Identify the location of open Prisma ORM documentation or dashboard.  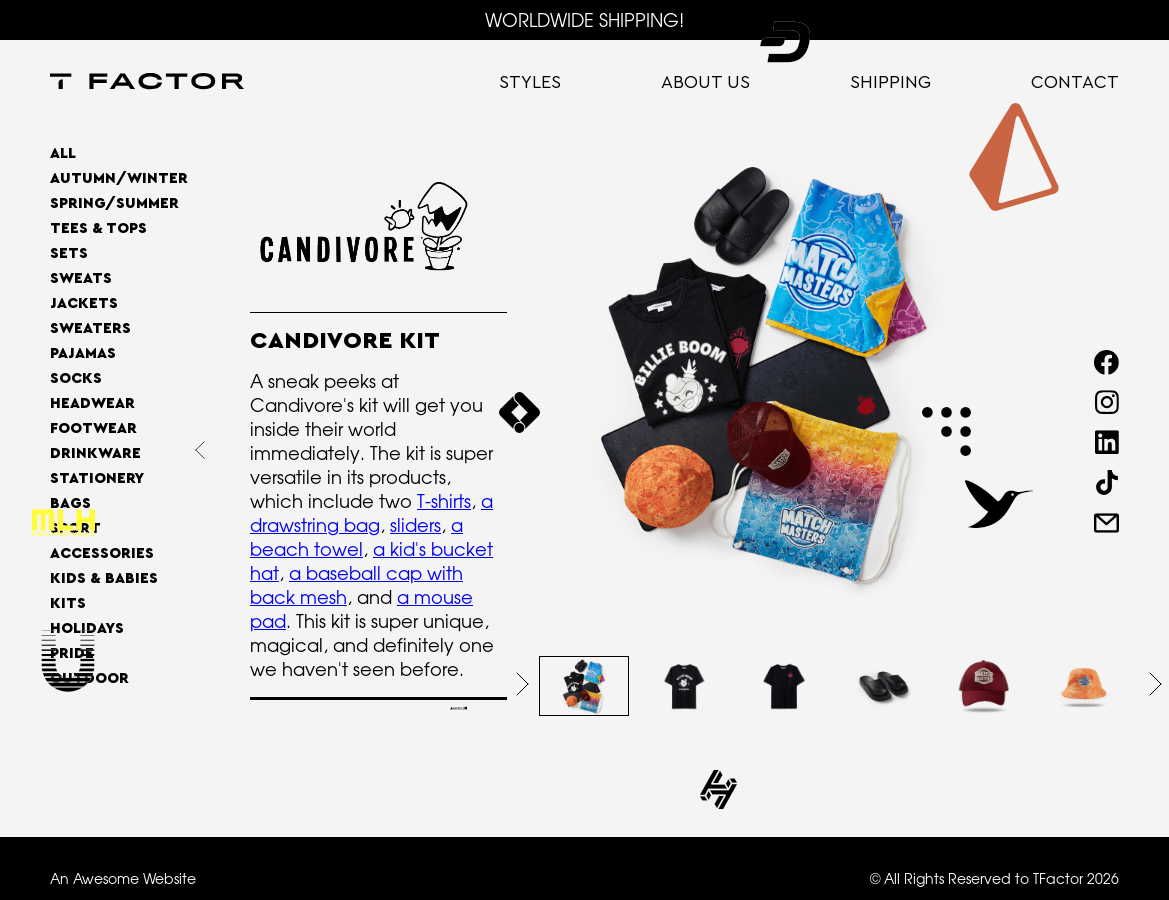
(1014, 157).